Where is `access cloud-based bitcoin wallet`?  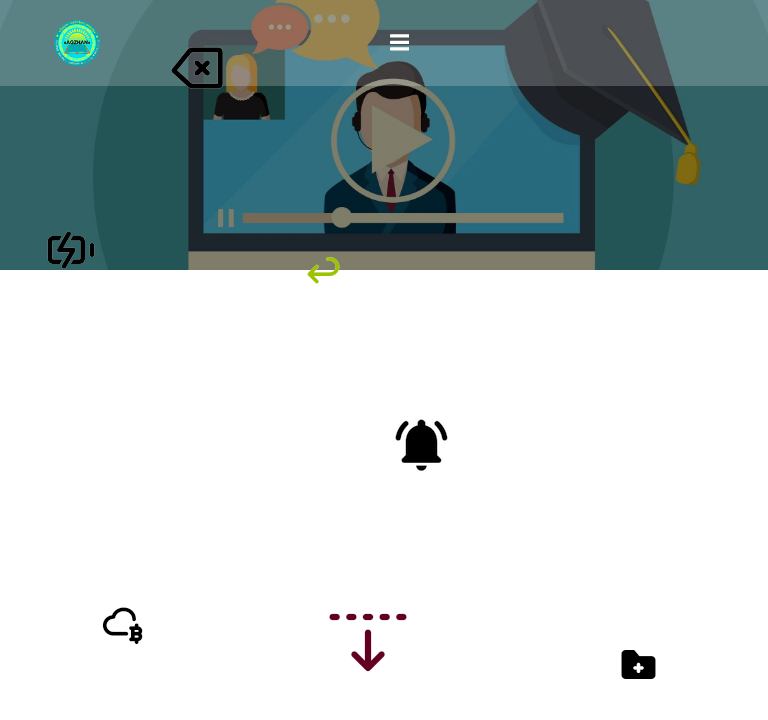 access cloud-based bitcoin wallet is located at coordinates (123, 622).